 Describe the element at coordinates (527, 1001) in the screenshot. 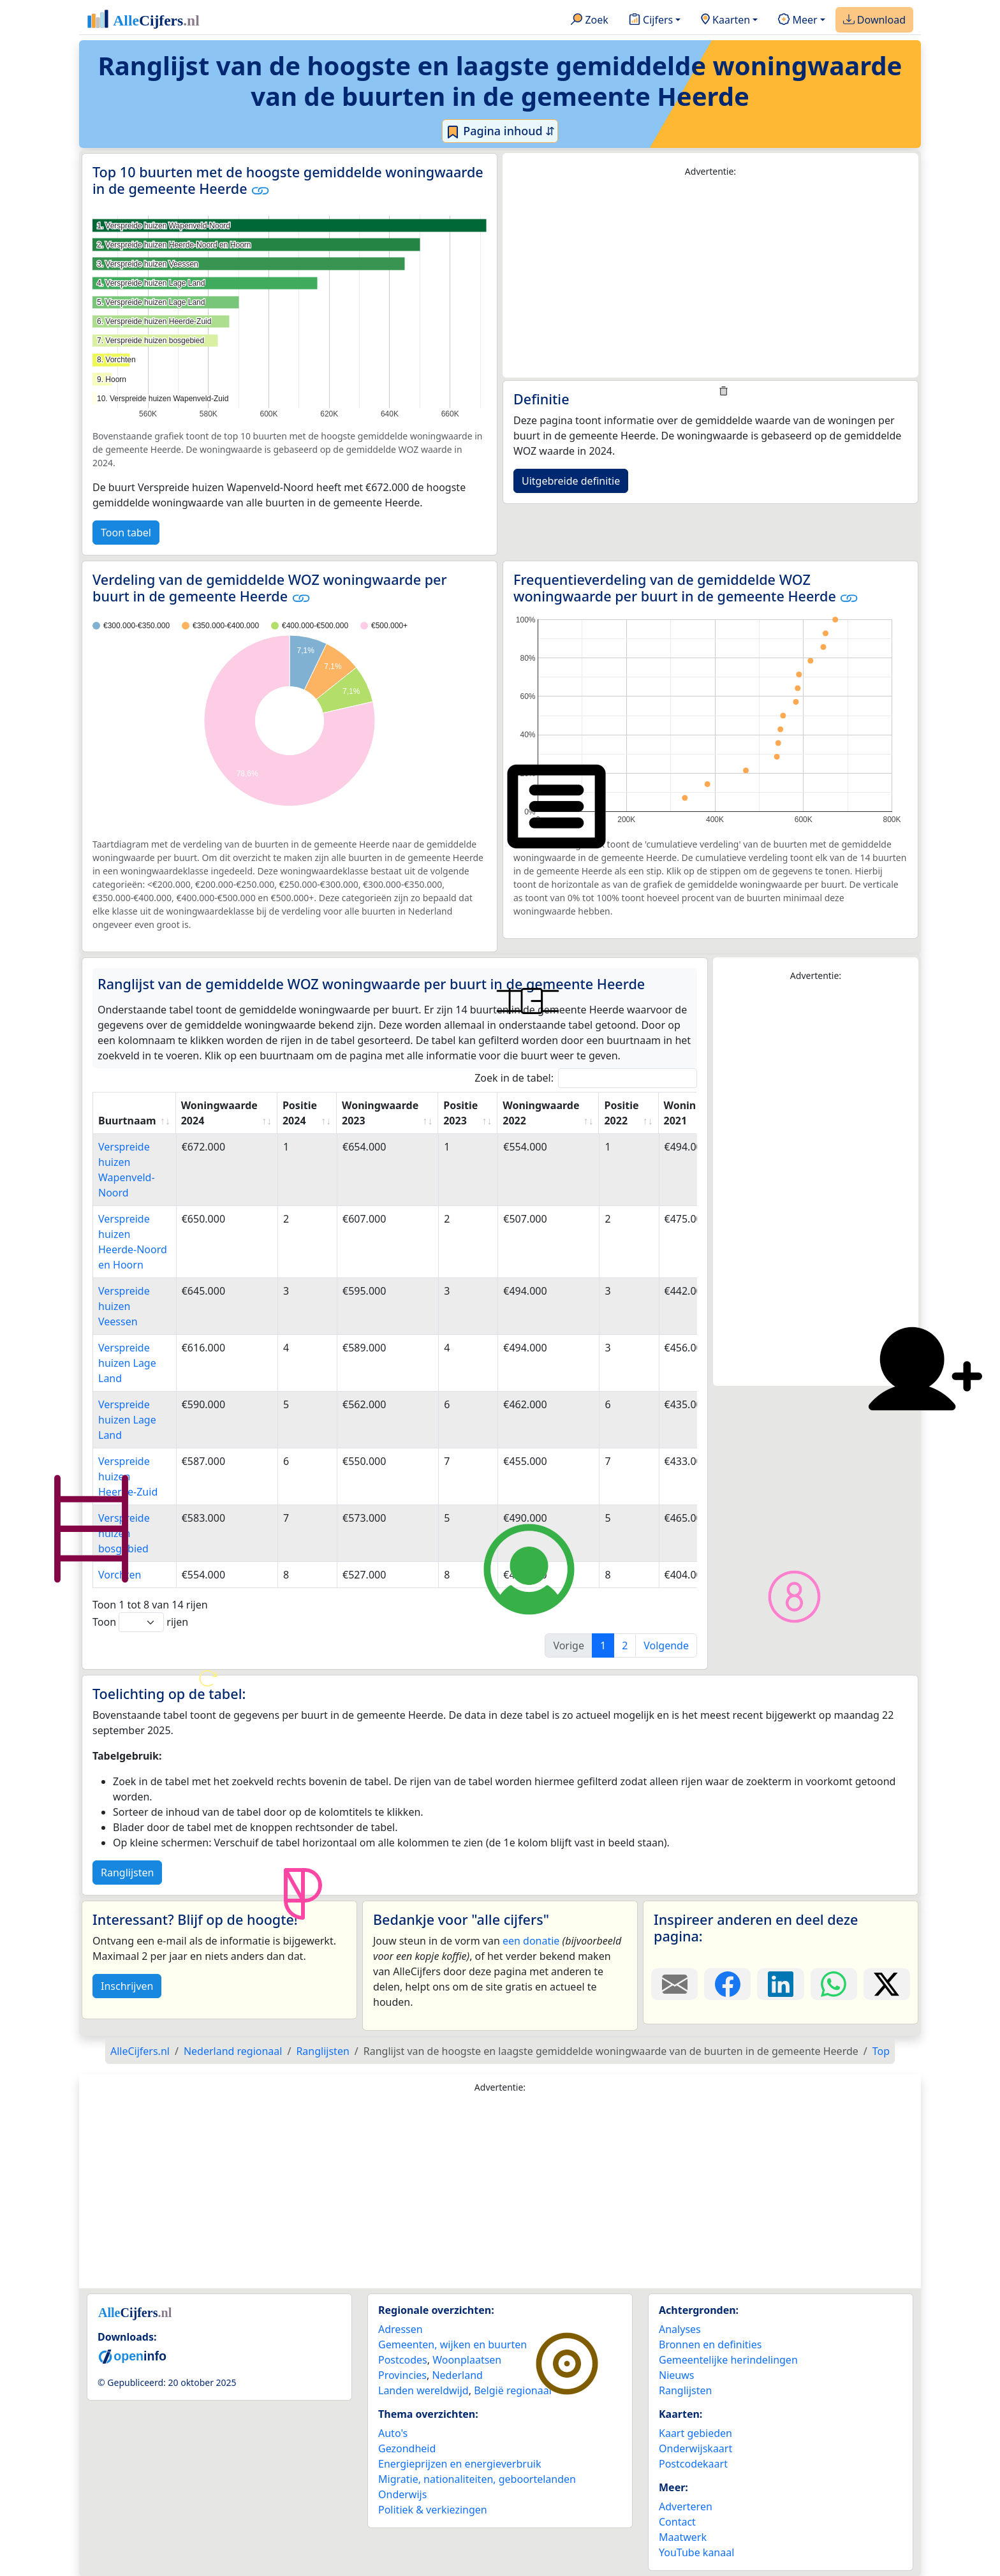

I see `adjust belt or strap settings` at that location.